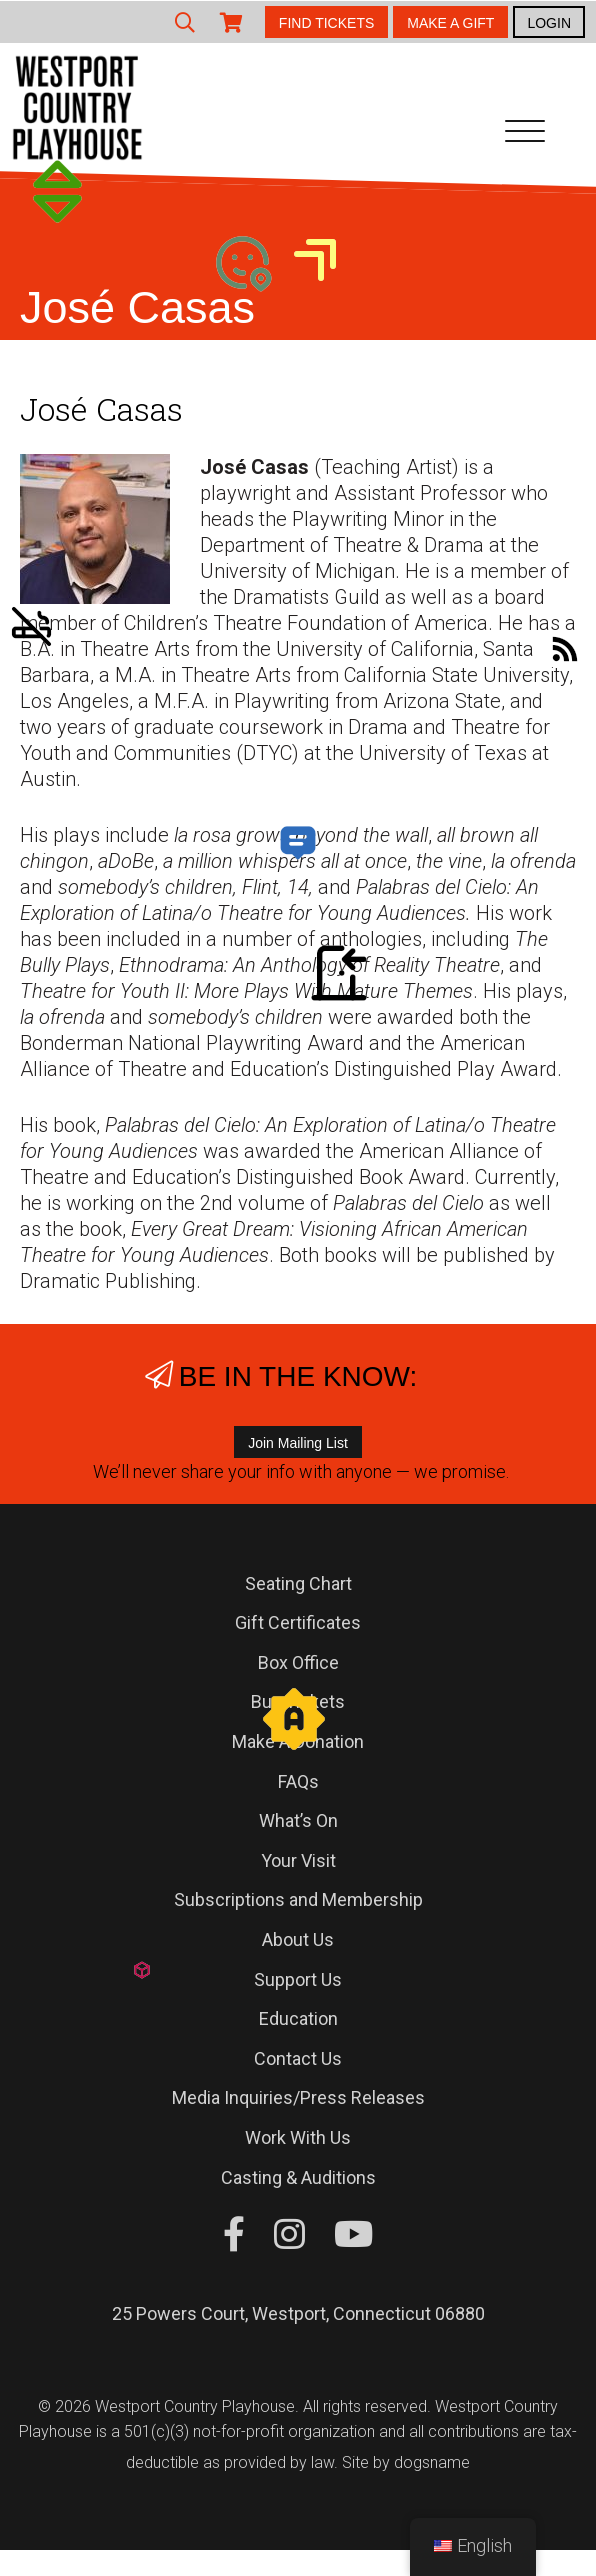  Describe the element at coordinates (142, 1970) in the screenshot. I see `view package or shipment details` at that location.